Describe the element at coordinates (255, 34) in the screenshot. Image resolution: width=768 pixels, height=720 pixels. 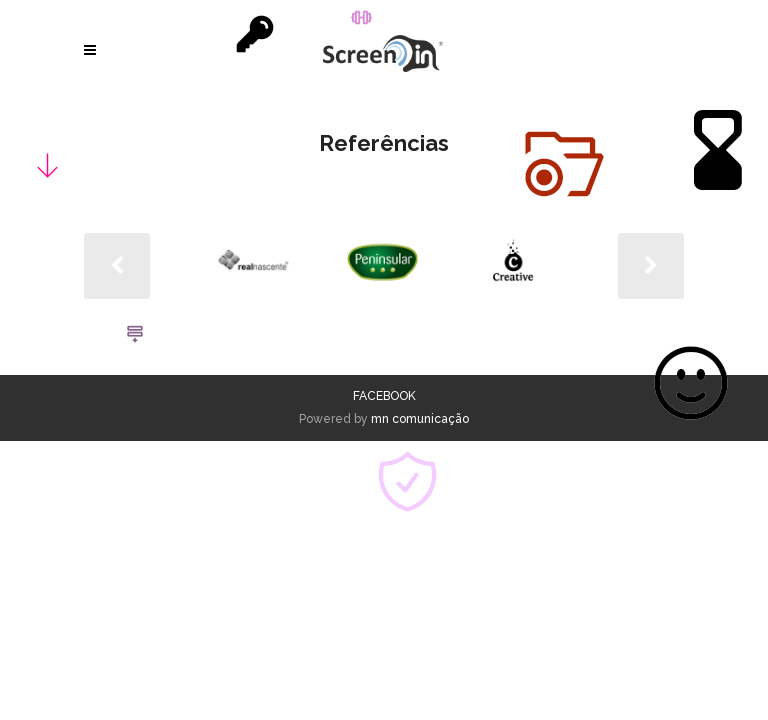
I see `access security or authentication settings` at that location.